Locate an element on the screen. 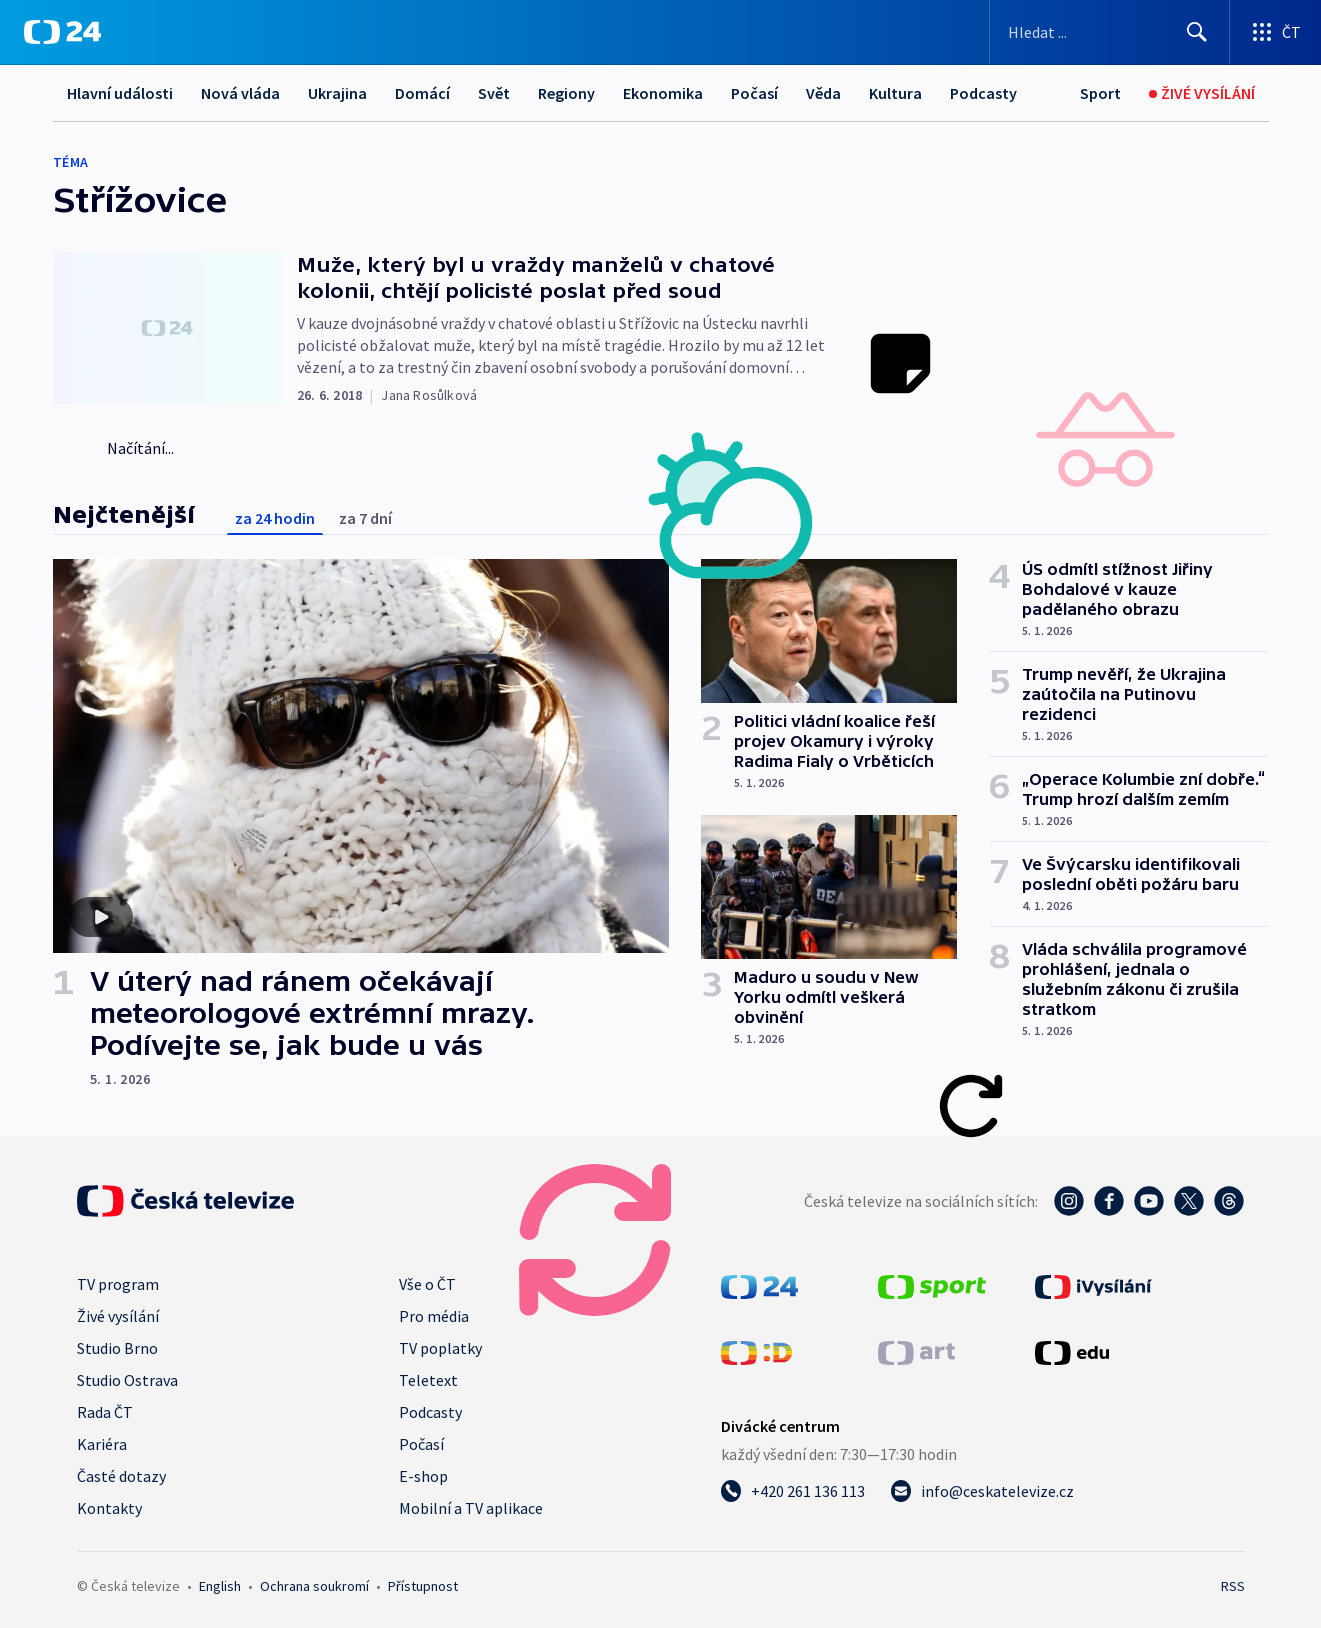 The height and width of the screenshot is (1628, 1321). view current weather conditions is located at coordinates (730, 508).